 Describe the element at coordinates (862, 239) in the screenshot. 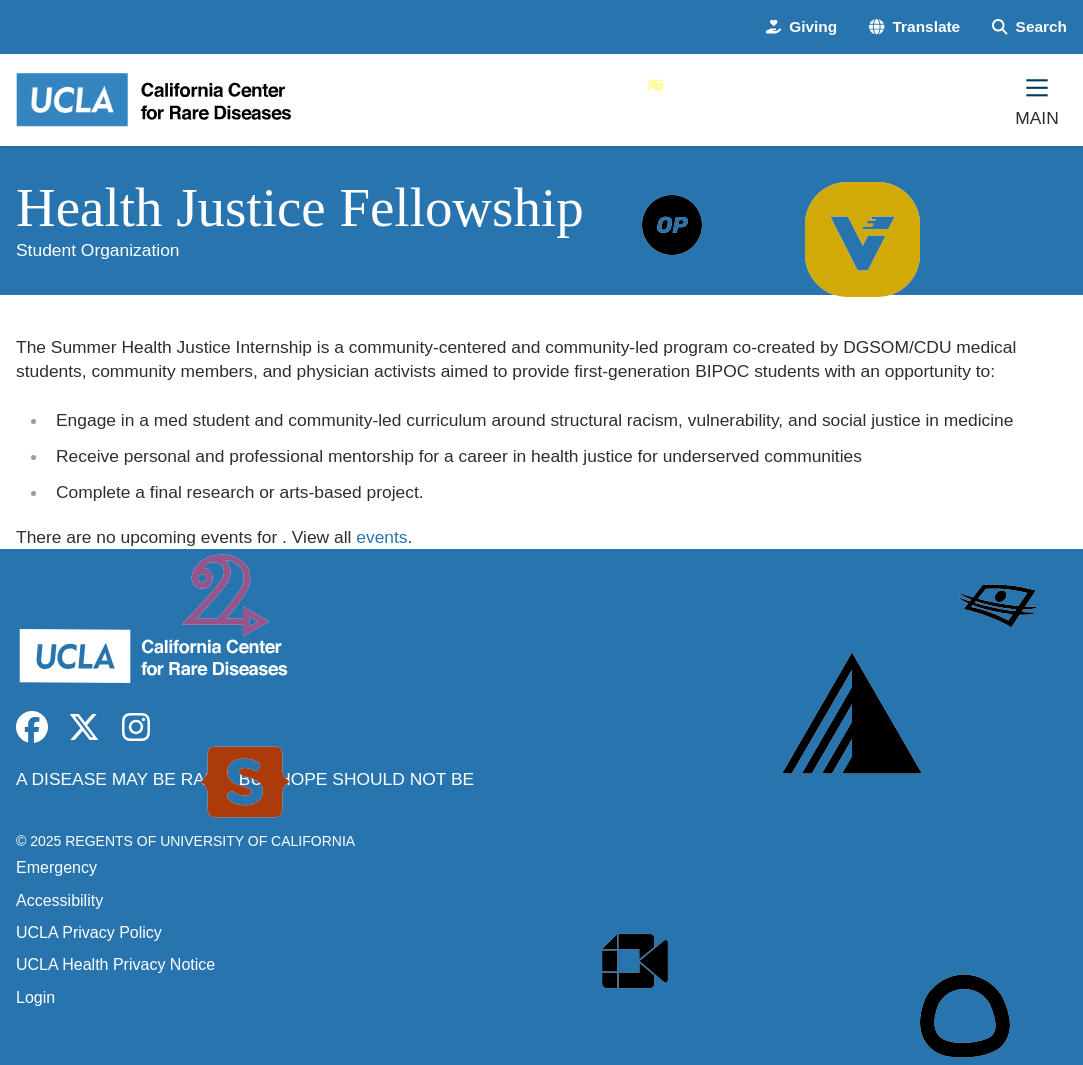

I see `verdaccio private npm registry logo` at that location.